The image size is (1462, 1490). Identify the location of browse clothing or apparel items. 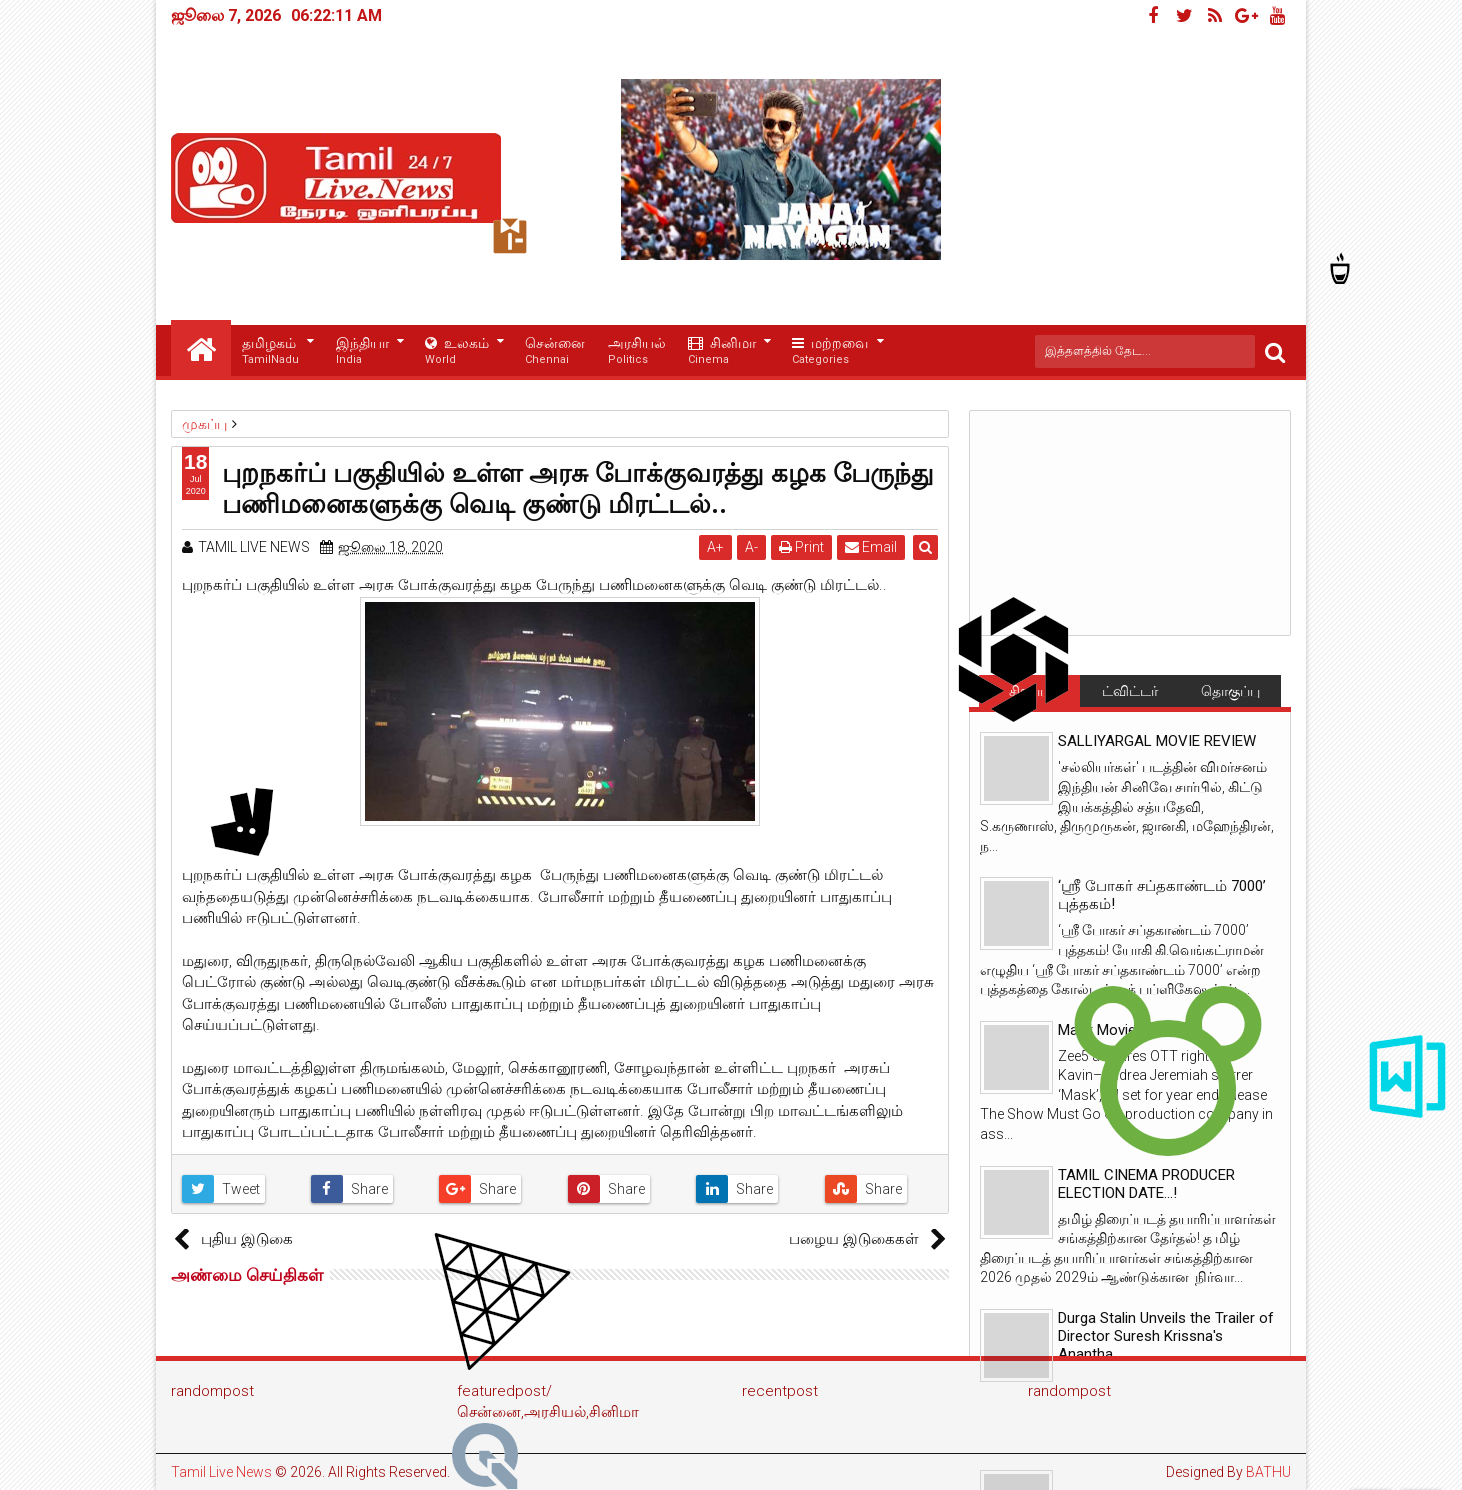
(510, 235).